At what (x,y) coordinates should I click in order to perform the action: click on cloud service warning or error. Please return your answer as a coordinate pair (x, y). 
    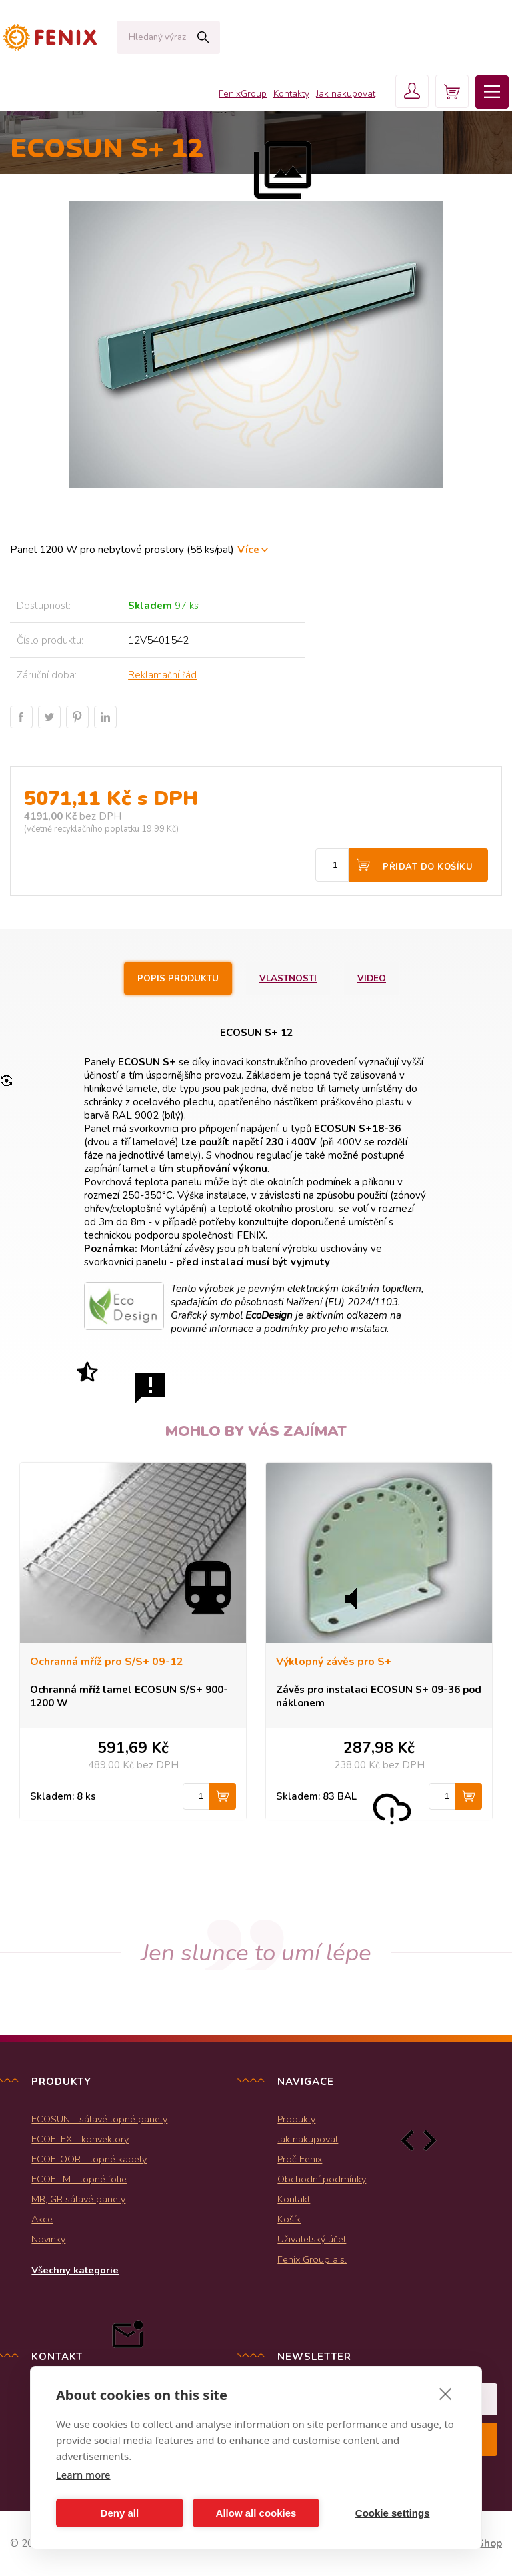
    Looking at the image, I should click on (392, 1809).